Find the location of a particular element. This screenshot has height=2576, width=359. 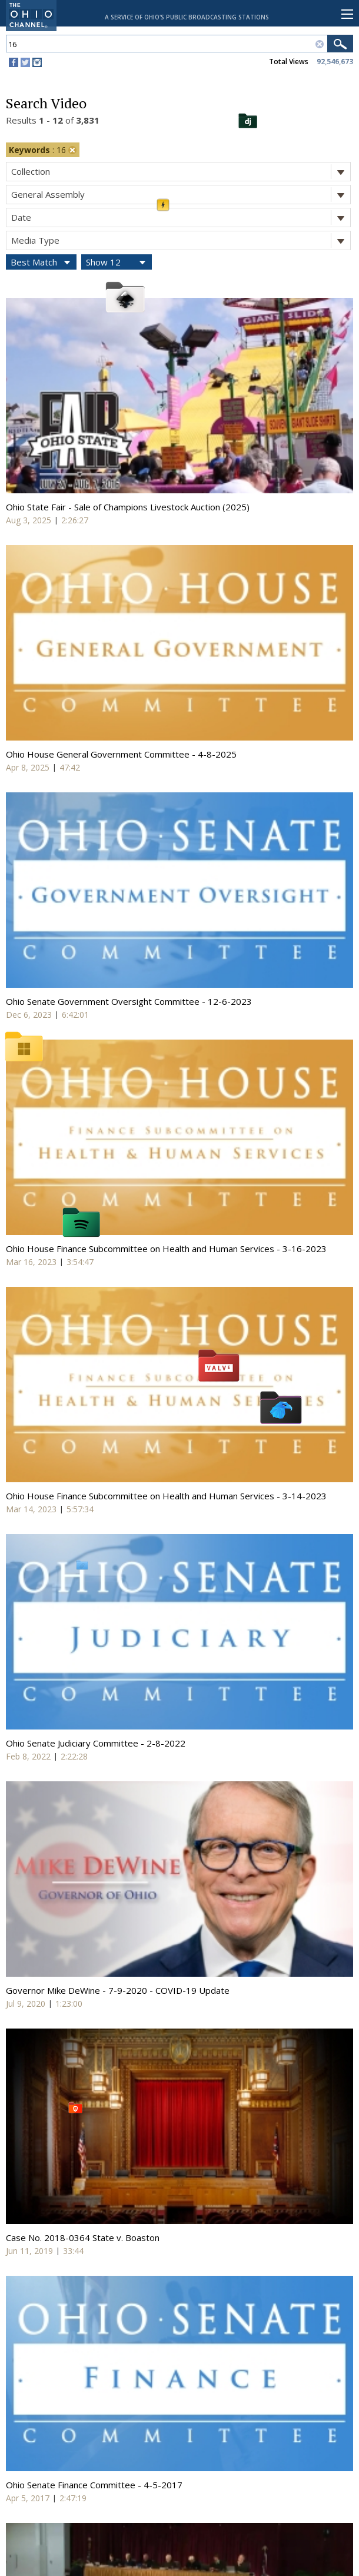

open folder containing email attachments is located at coordinates (82, 1565).